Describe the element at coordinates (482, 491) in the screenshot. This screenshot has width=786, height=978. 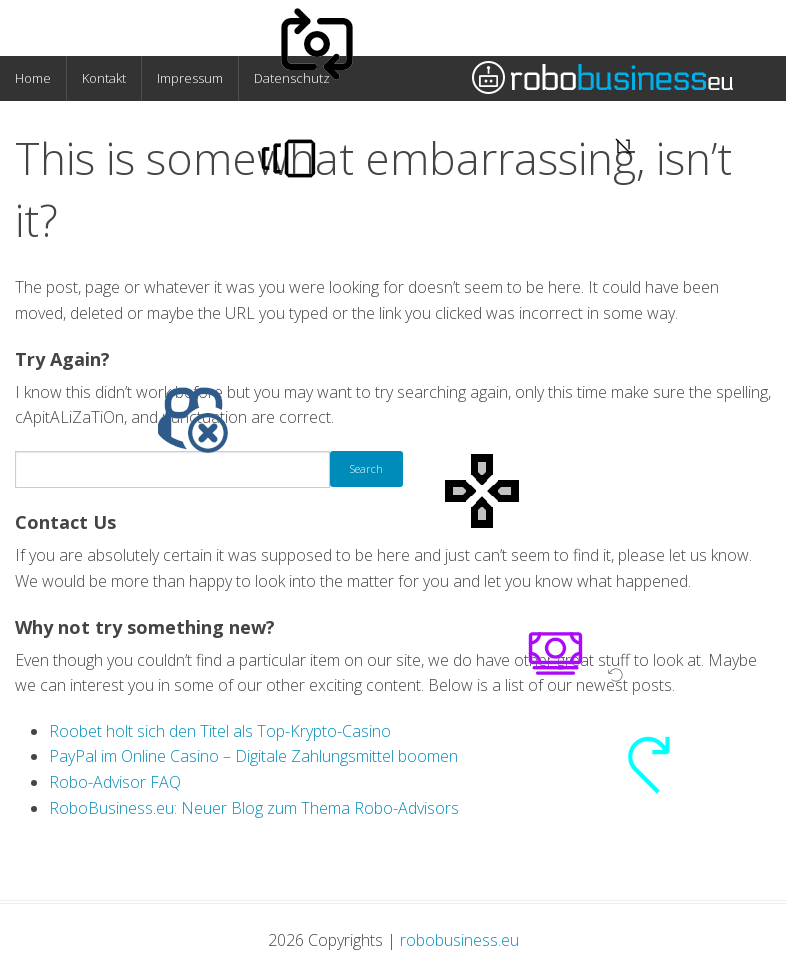
I see `access games or gaming section` at that location.